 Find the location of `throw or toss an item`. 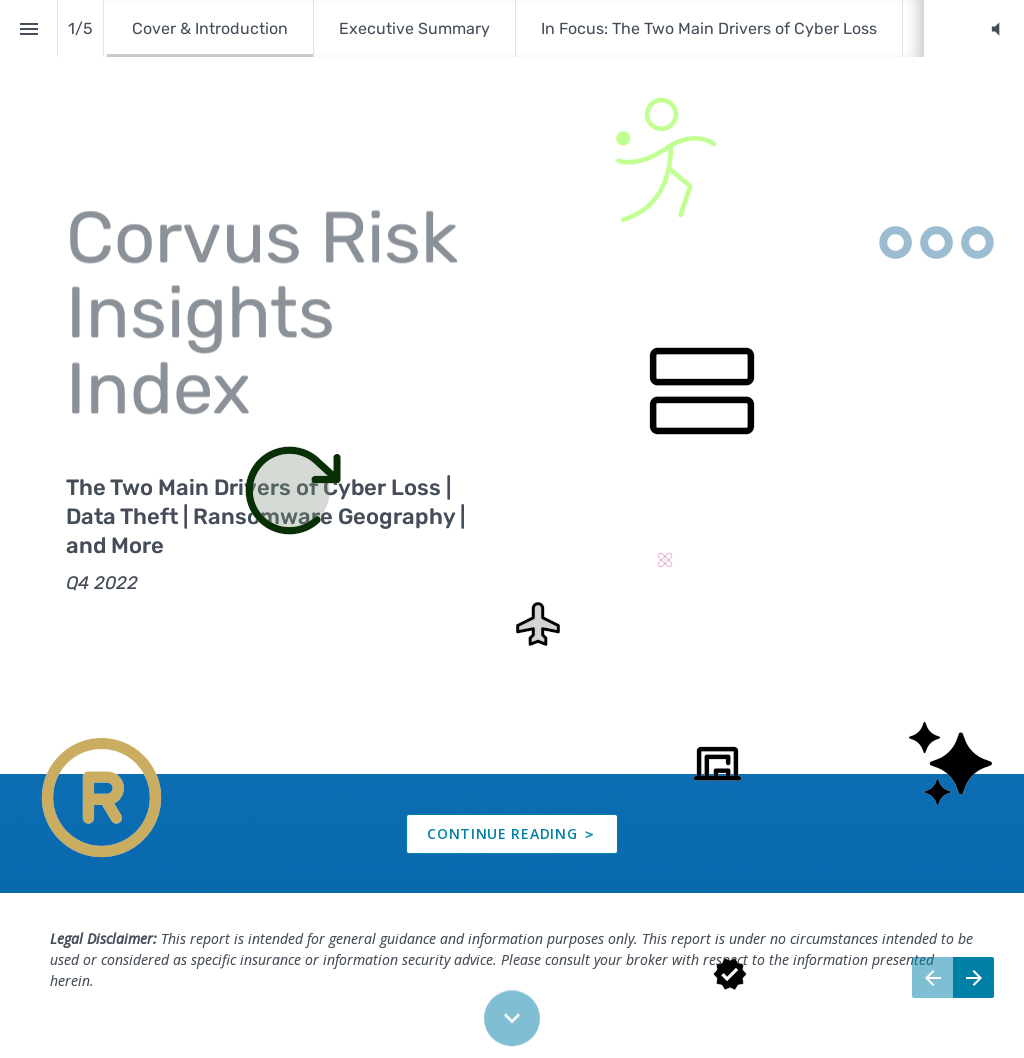

throw or toss an item is located at coordinates (661, 157).